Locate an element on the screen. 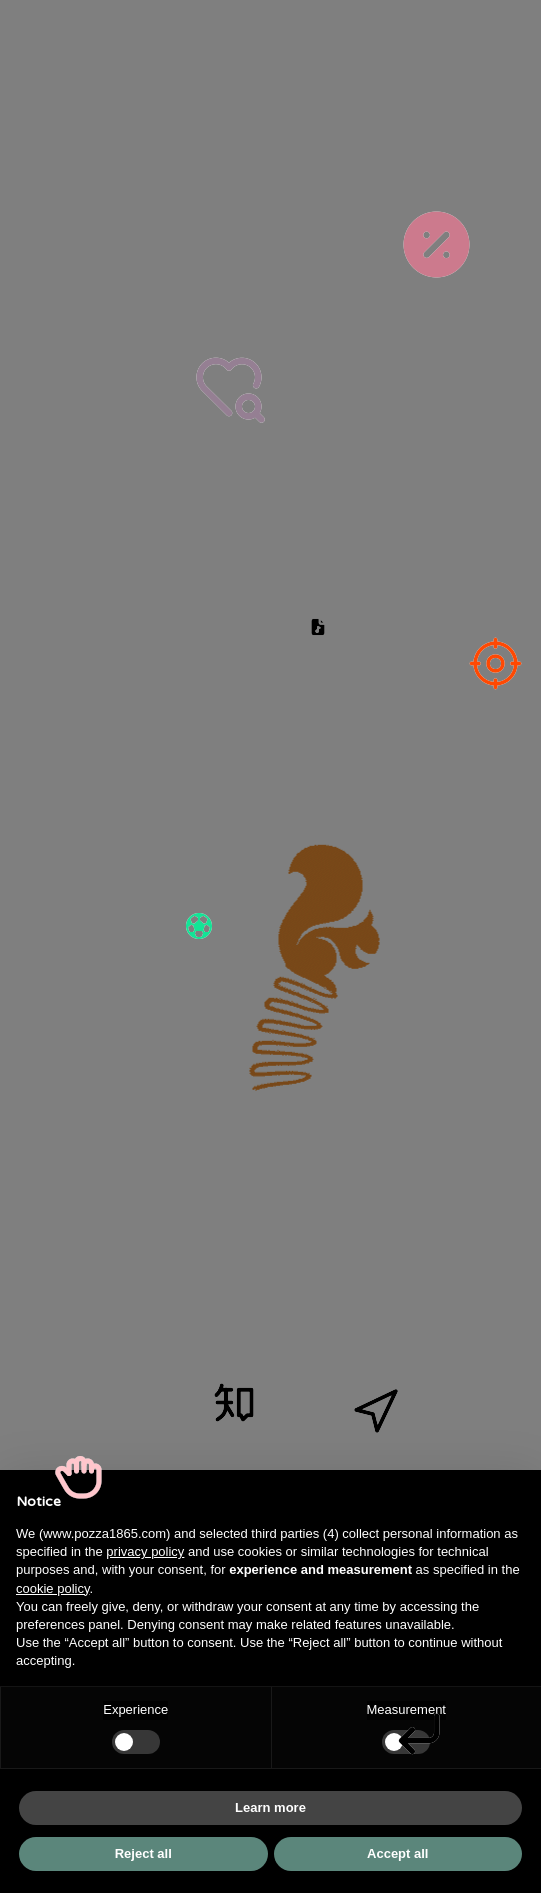 This screenshot has height=1893, width=541. open zhihu app is located at coordinates (234, 1402).